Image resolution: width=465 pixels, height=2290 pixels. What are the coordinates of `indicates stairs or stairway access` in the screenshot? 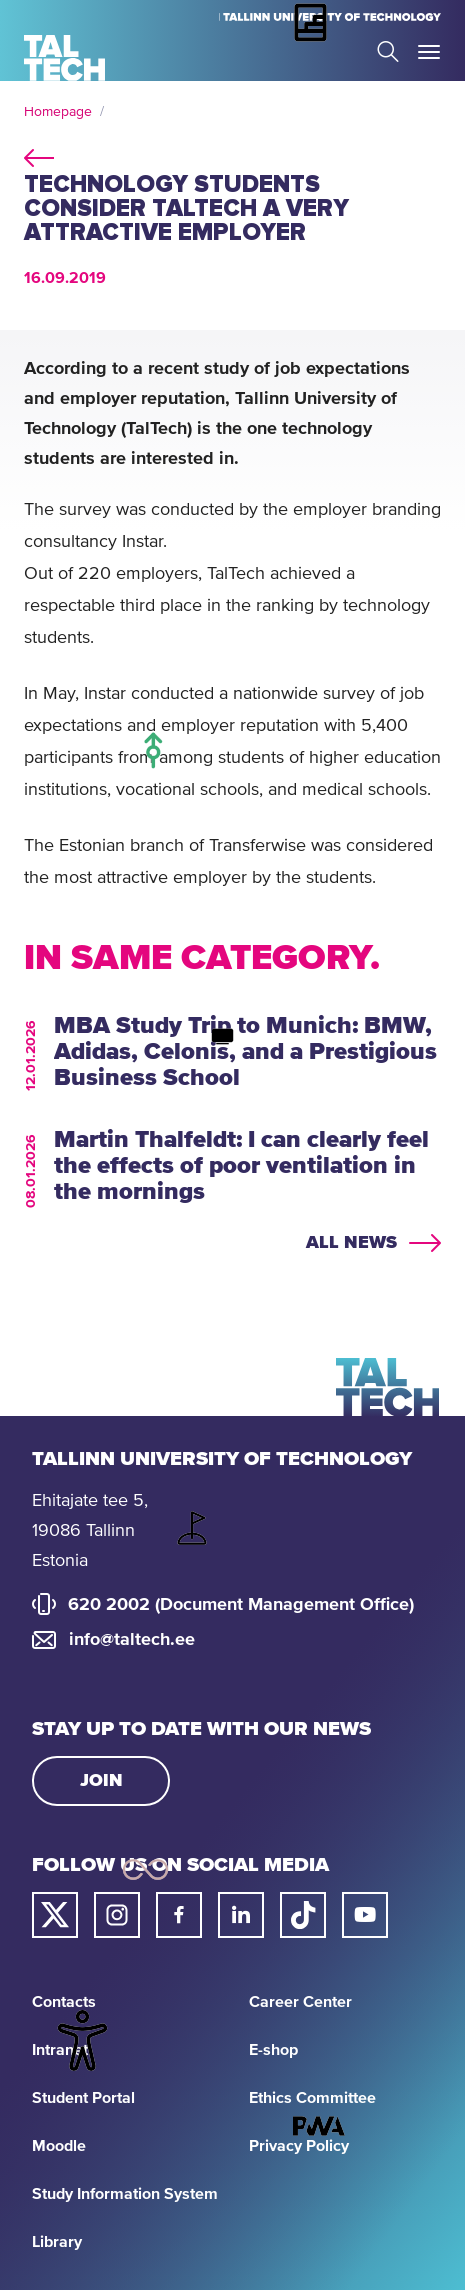 It's located at (310, 22).